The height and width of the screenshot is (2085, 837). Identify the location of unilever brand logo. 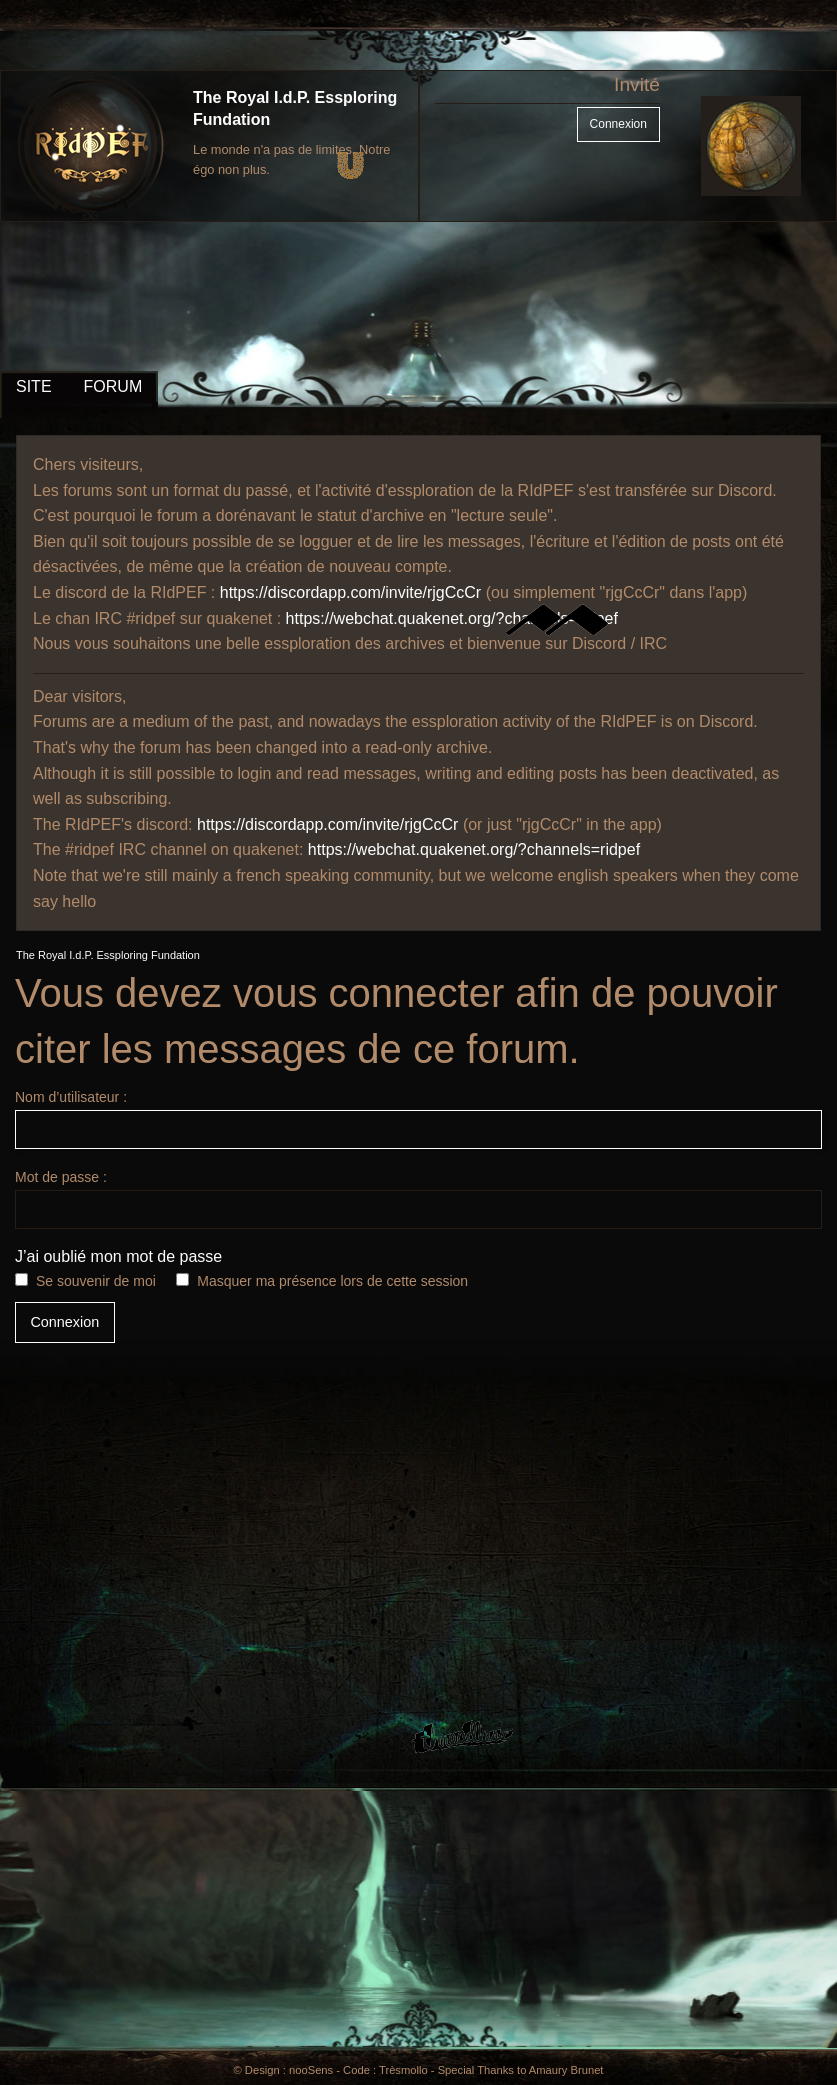
(350, 165).